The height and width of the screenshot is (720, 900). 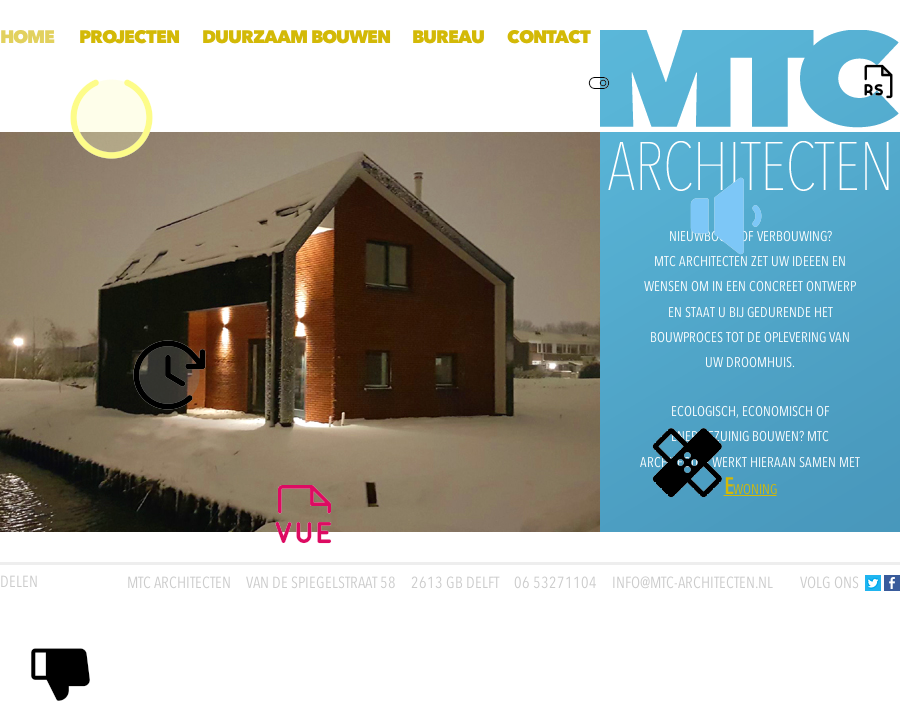 What do you see at coordinates (732, 216) in the screenshot?
I see `adjust volume to low level` at bounding box center [732, 216].